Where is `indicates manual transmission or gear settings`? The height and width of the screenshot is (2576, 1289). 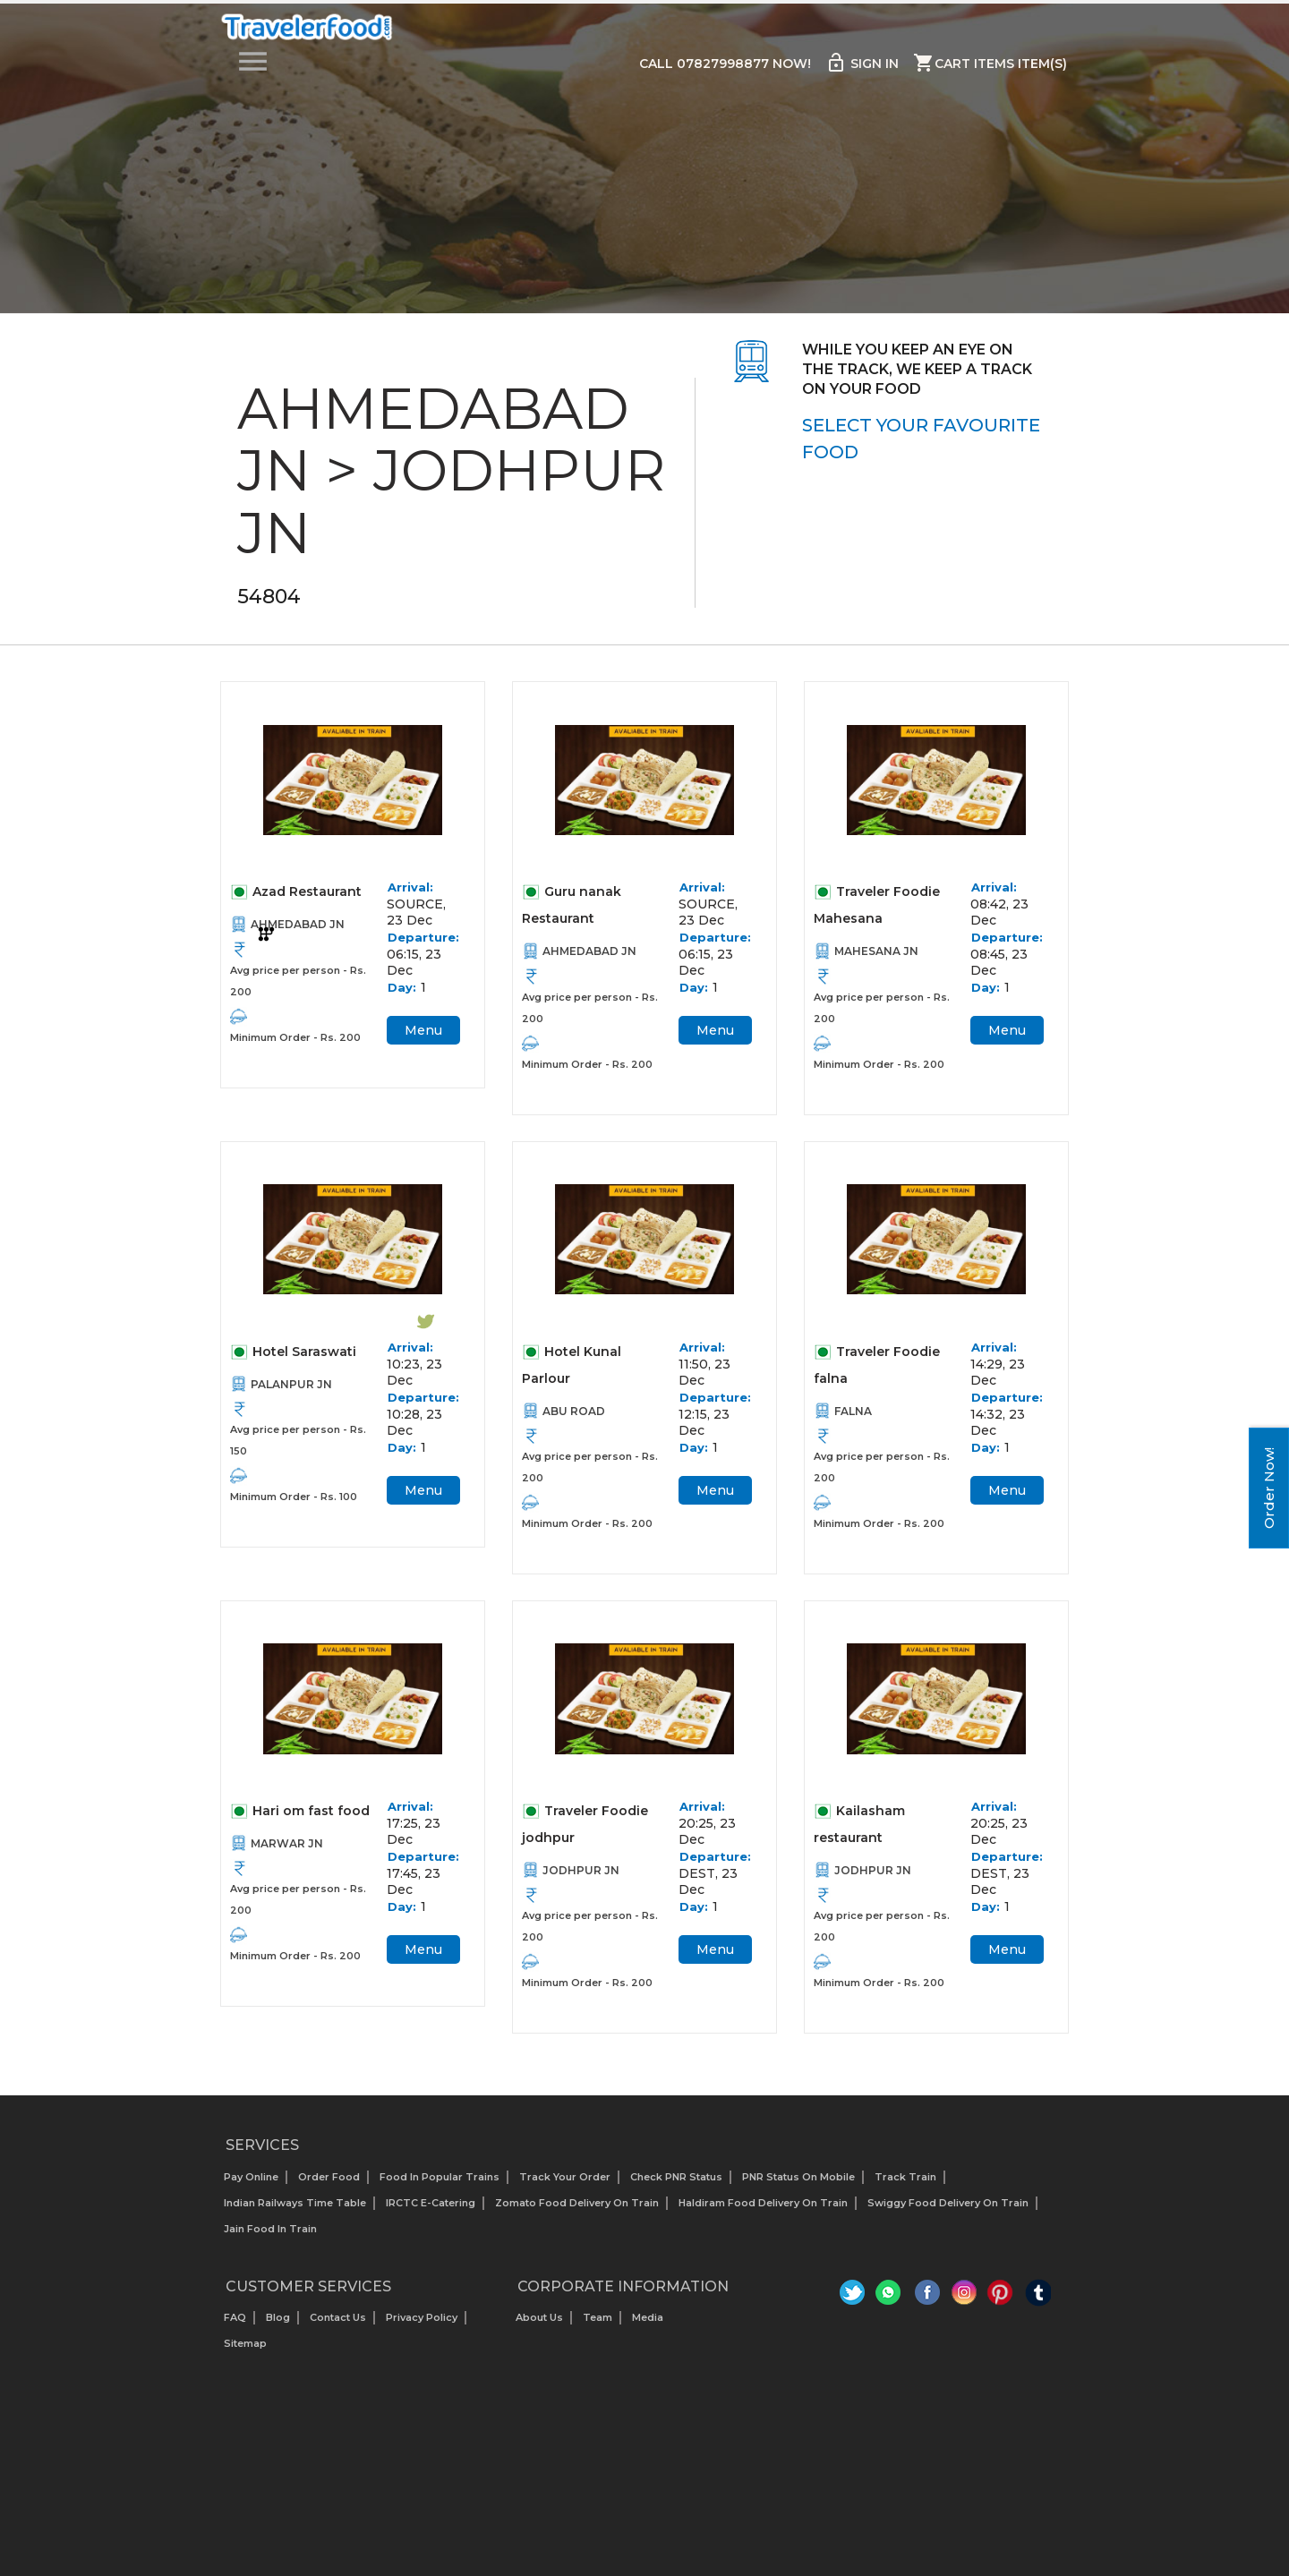 indicates manual transmission or gear settings is located at coordinates (266, 934).